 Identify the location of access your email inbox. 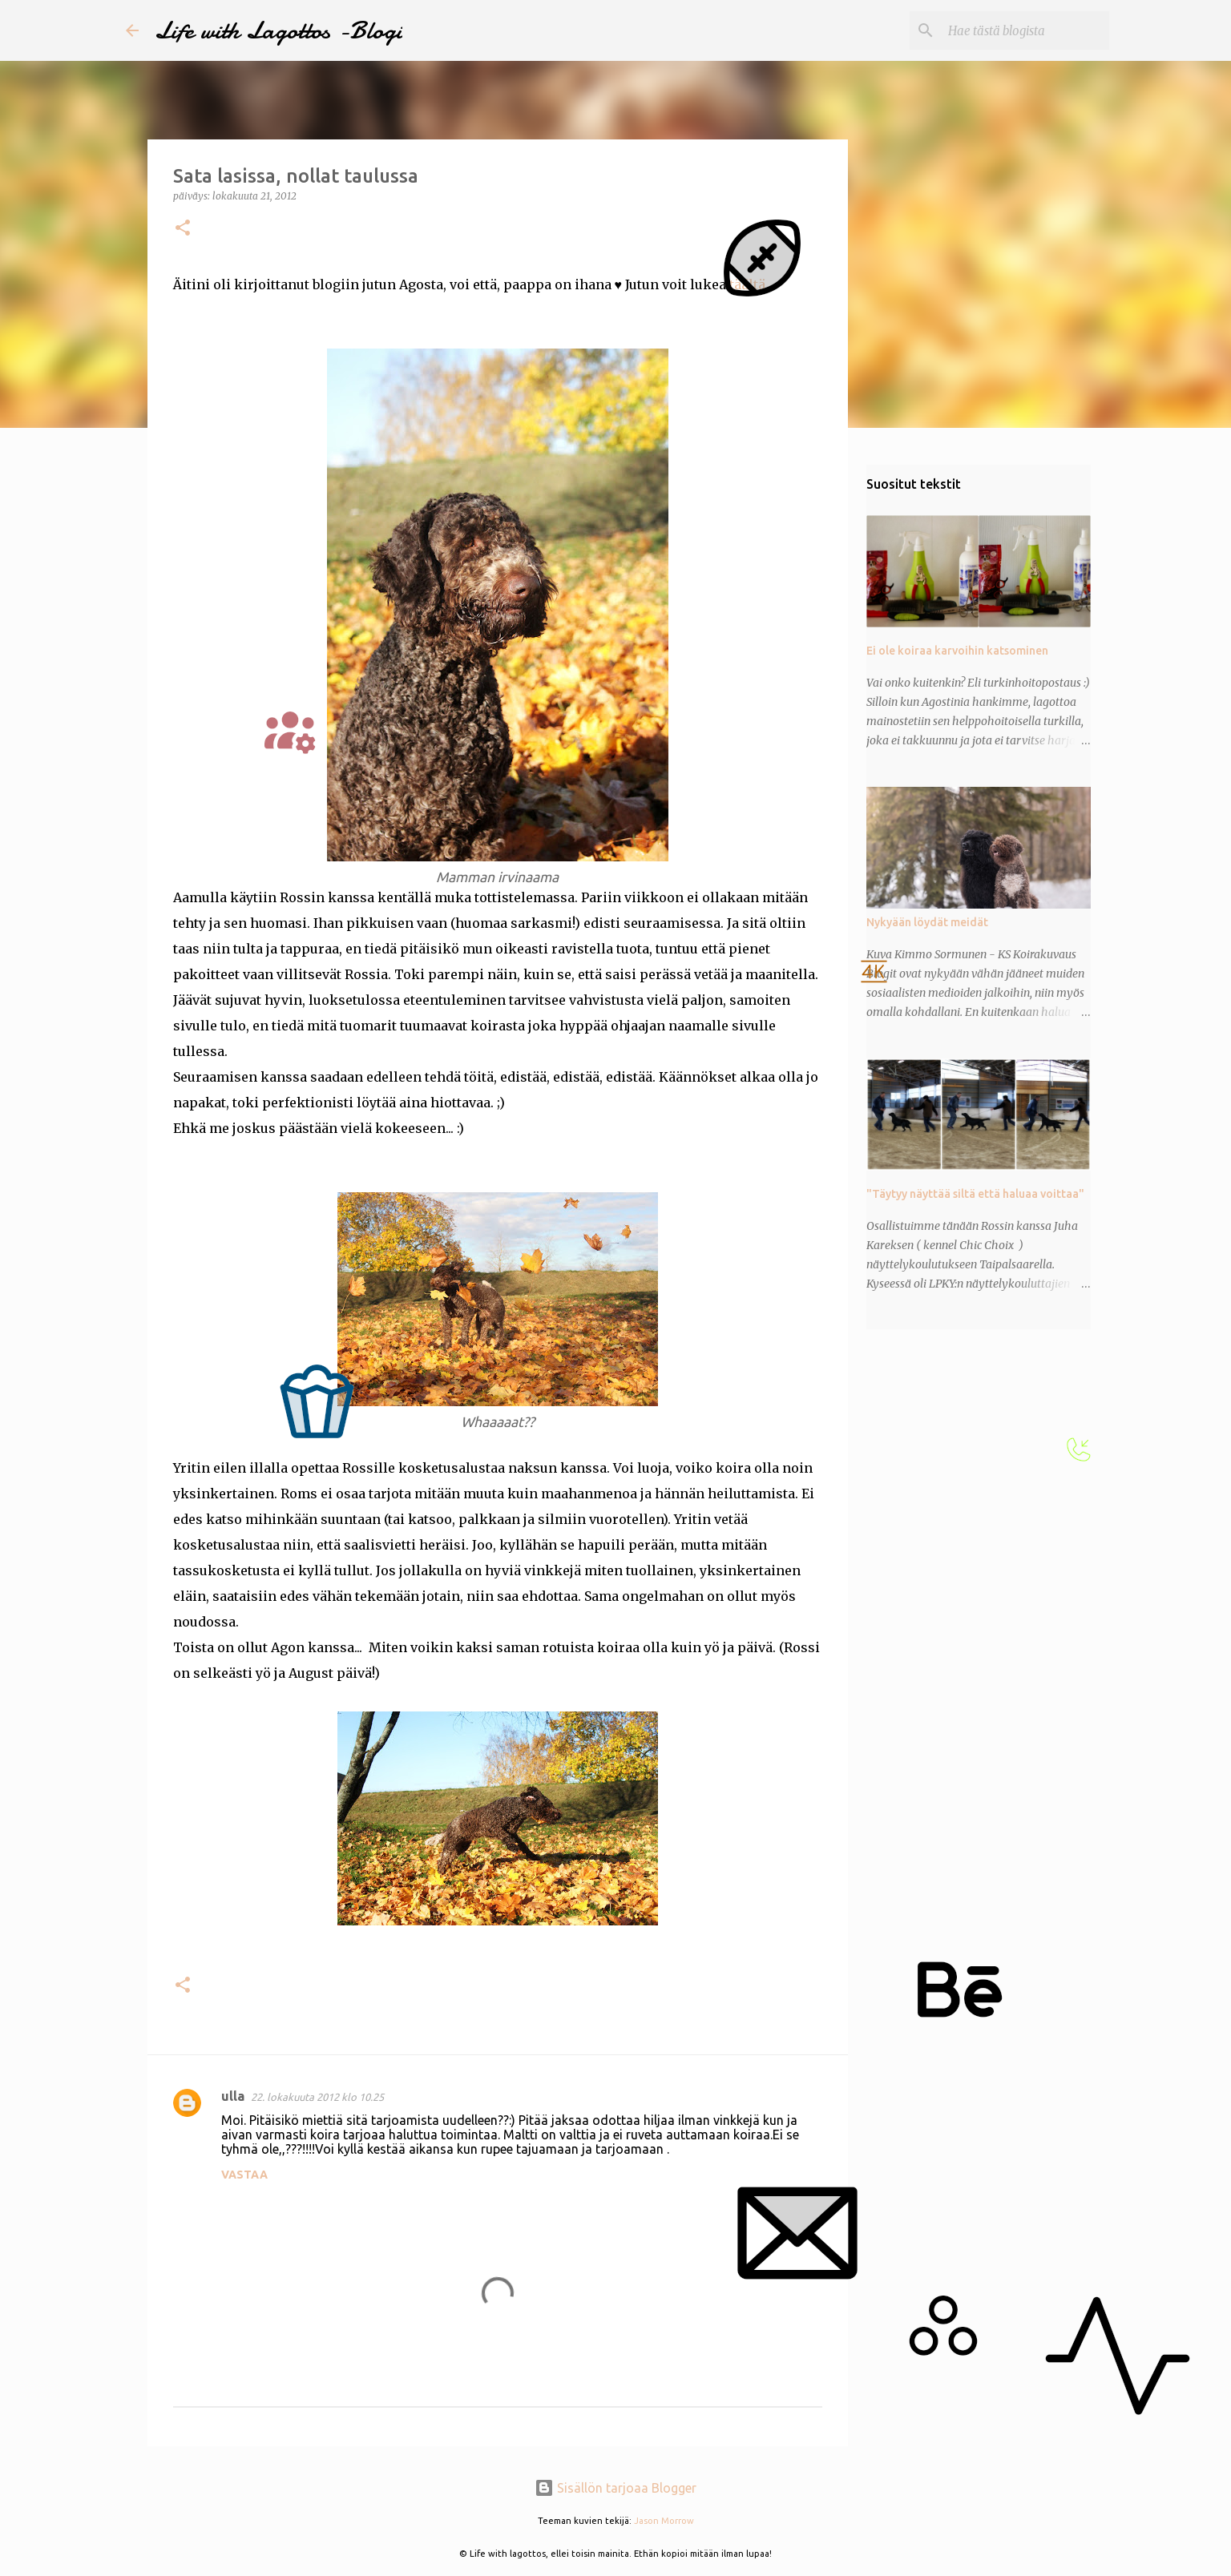
(797, 2233).